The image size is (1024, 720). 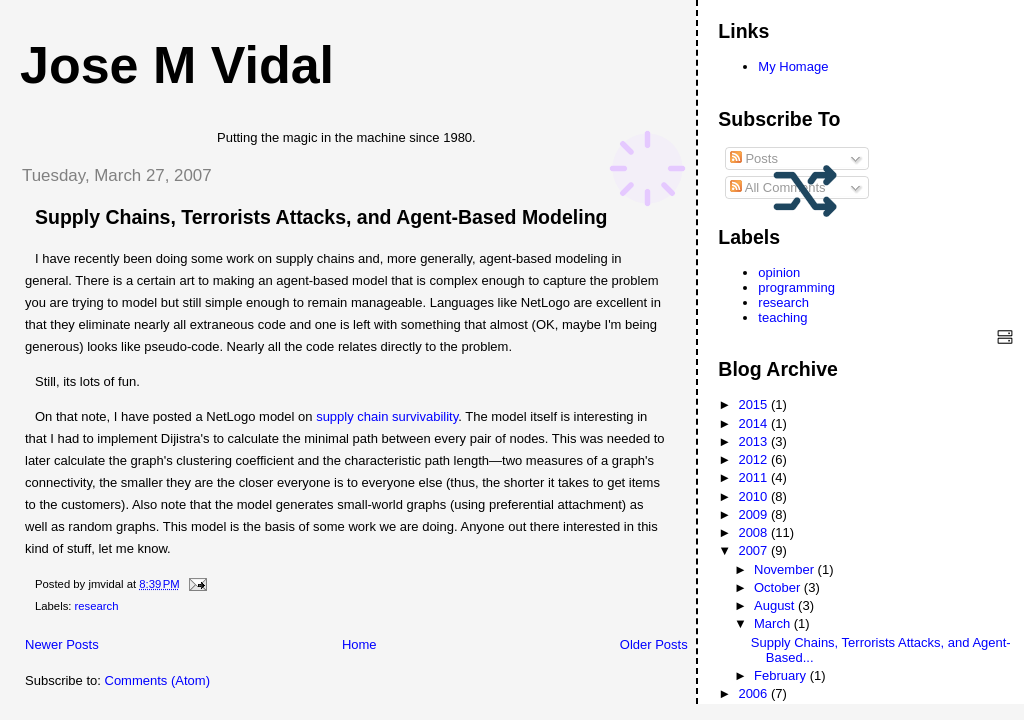 I want to click on access storage or server settings, so click(x=1005, y=337).